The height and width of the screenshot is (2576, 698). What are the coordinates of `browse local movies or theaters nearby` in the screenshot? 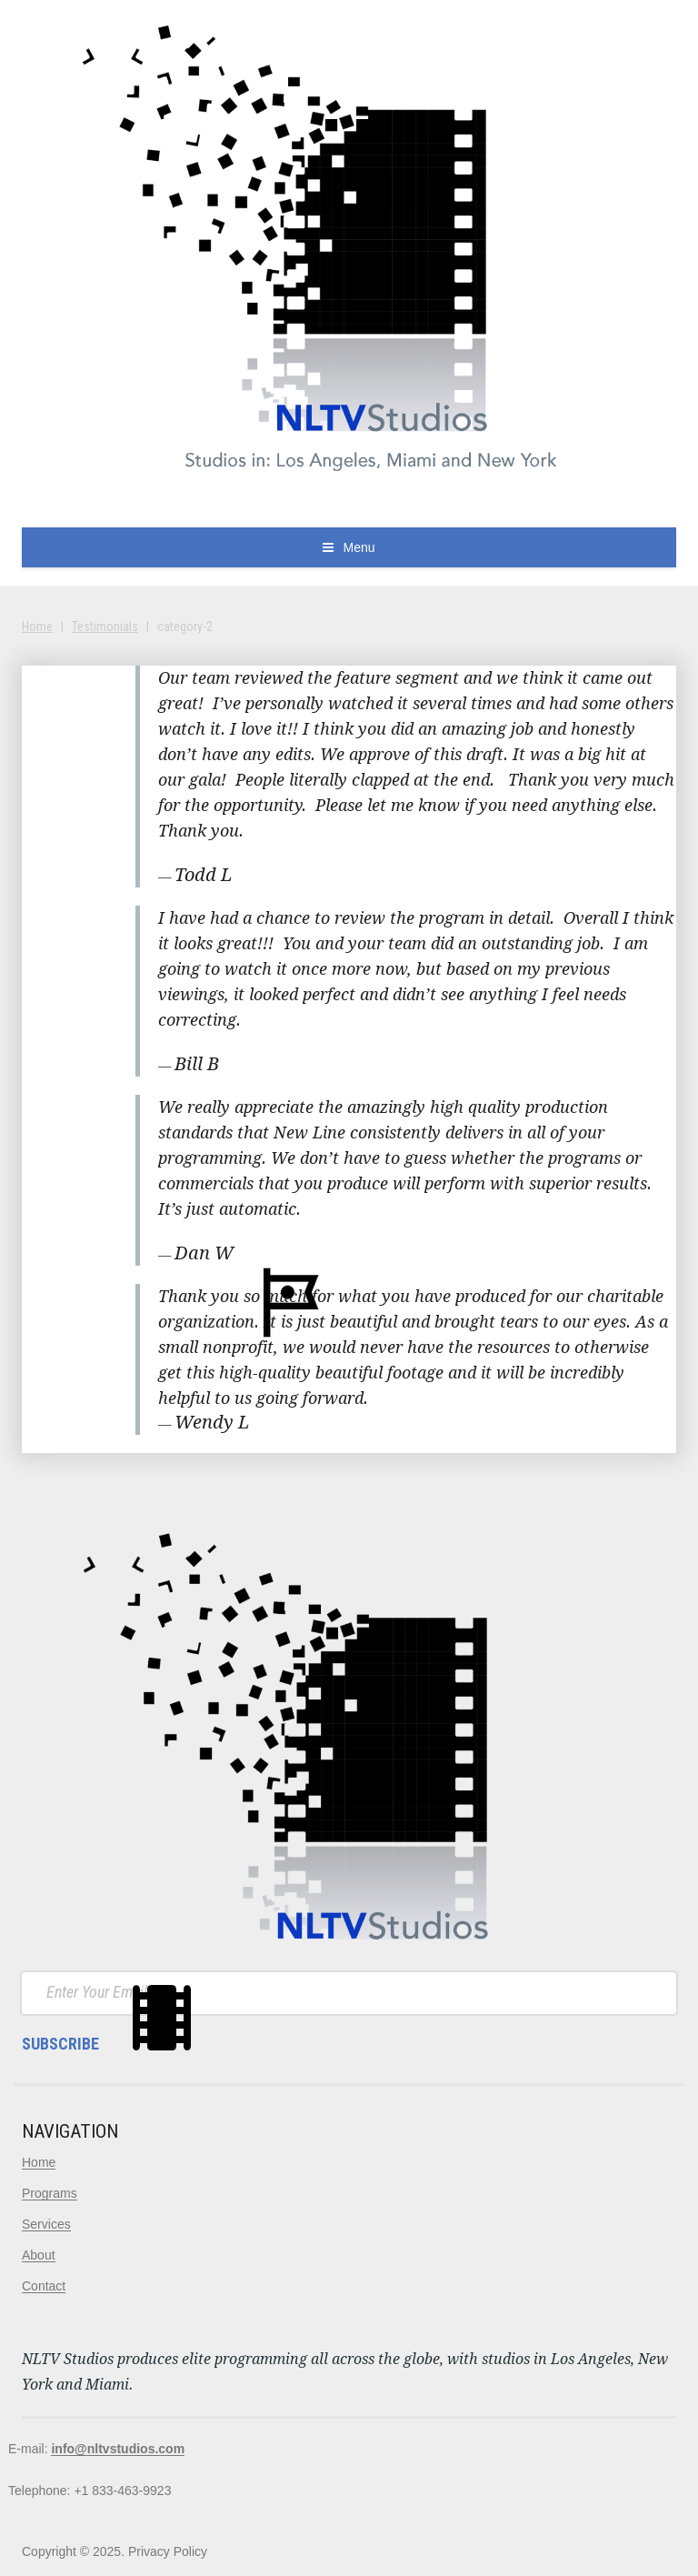 It's located at (162, 2018).